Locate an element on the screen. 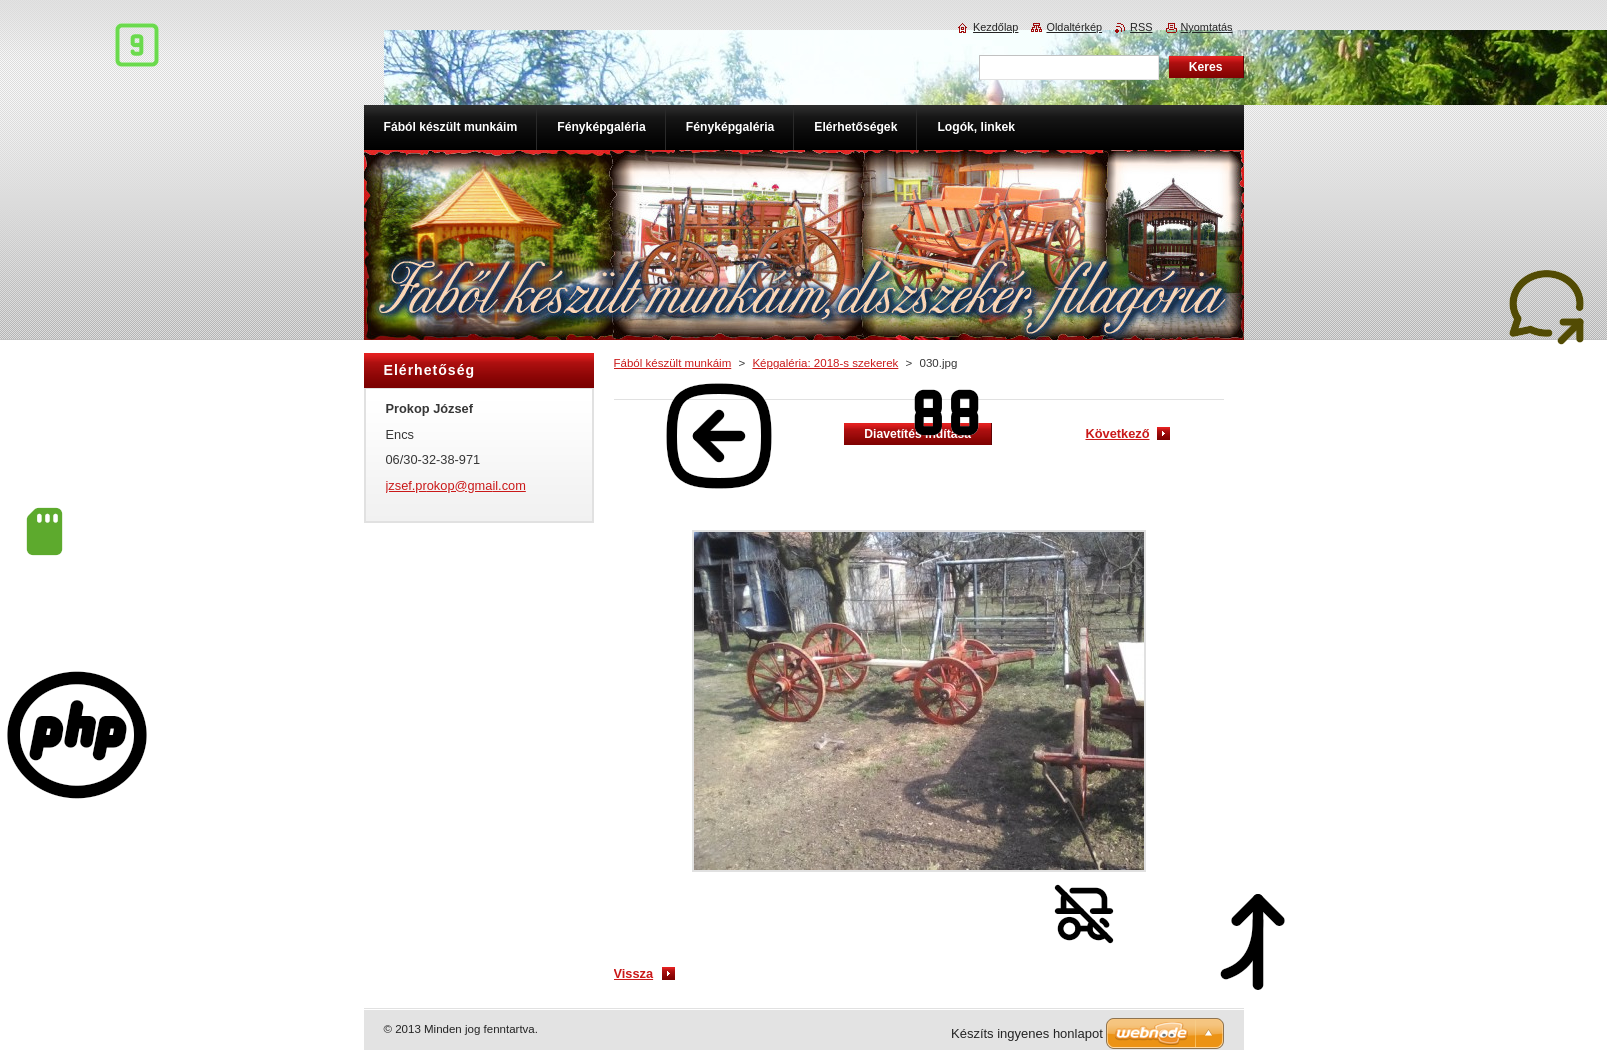  go back to the previous screen is located at coordinates (719, 436).